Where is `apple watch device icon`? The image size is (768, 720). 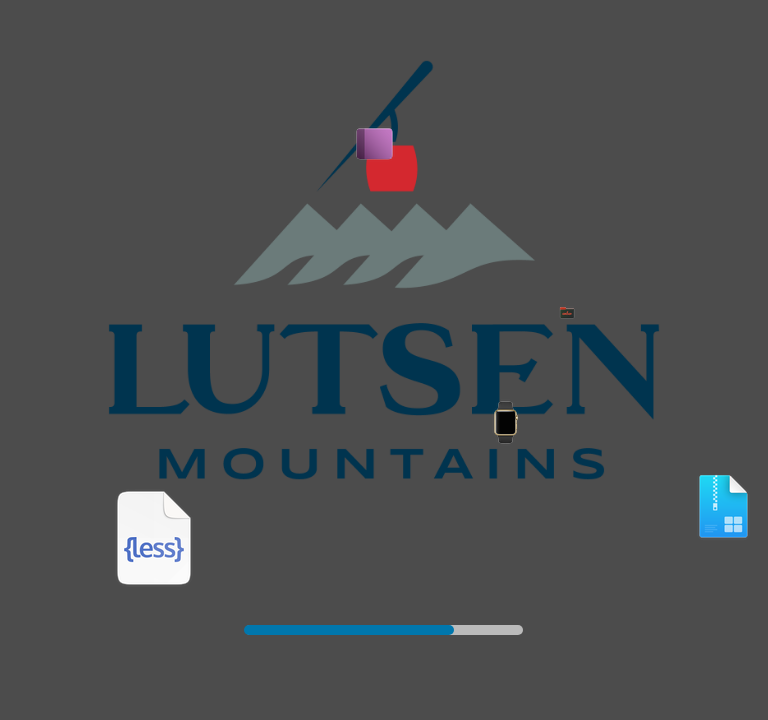 apple watch device icon is located at coordinates (505, 422).